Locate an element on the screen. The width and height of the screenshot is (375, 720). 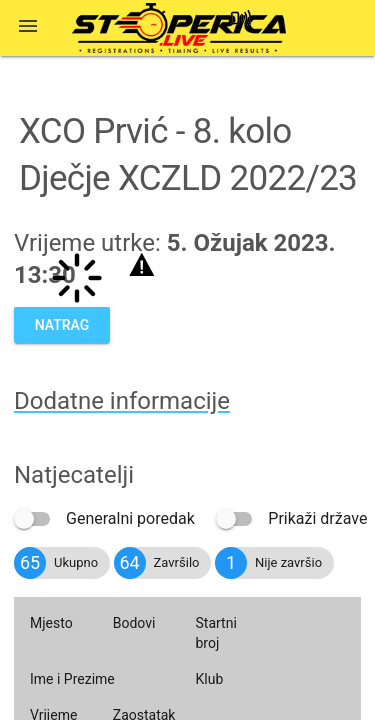
loading content in progress is located at coordinates (77, 278).